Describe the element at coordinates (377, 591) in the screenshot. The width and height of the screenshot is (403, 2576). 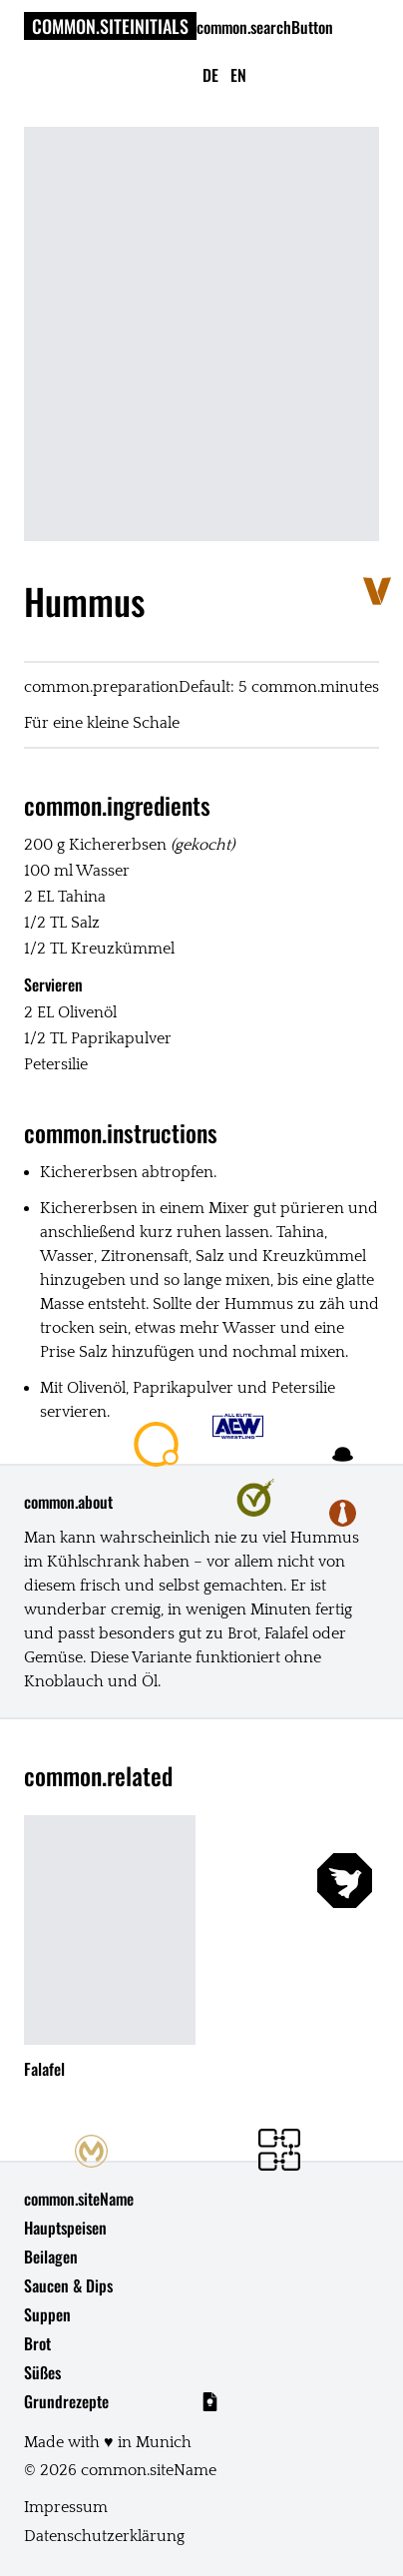
I see `V programming language logo` at that location.